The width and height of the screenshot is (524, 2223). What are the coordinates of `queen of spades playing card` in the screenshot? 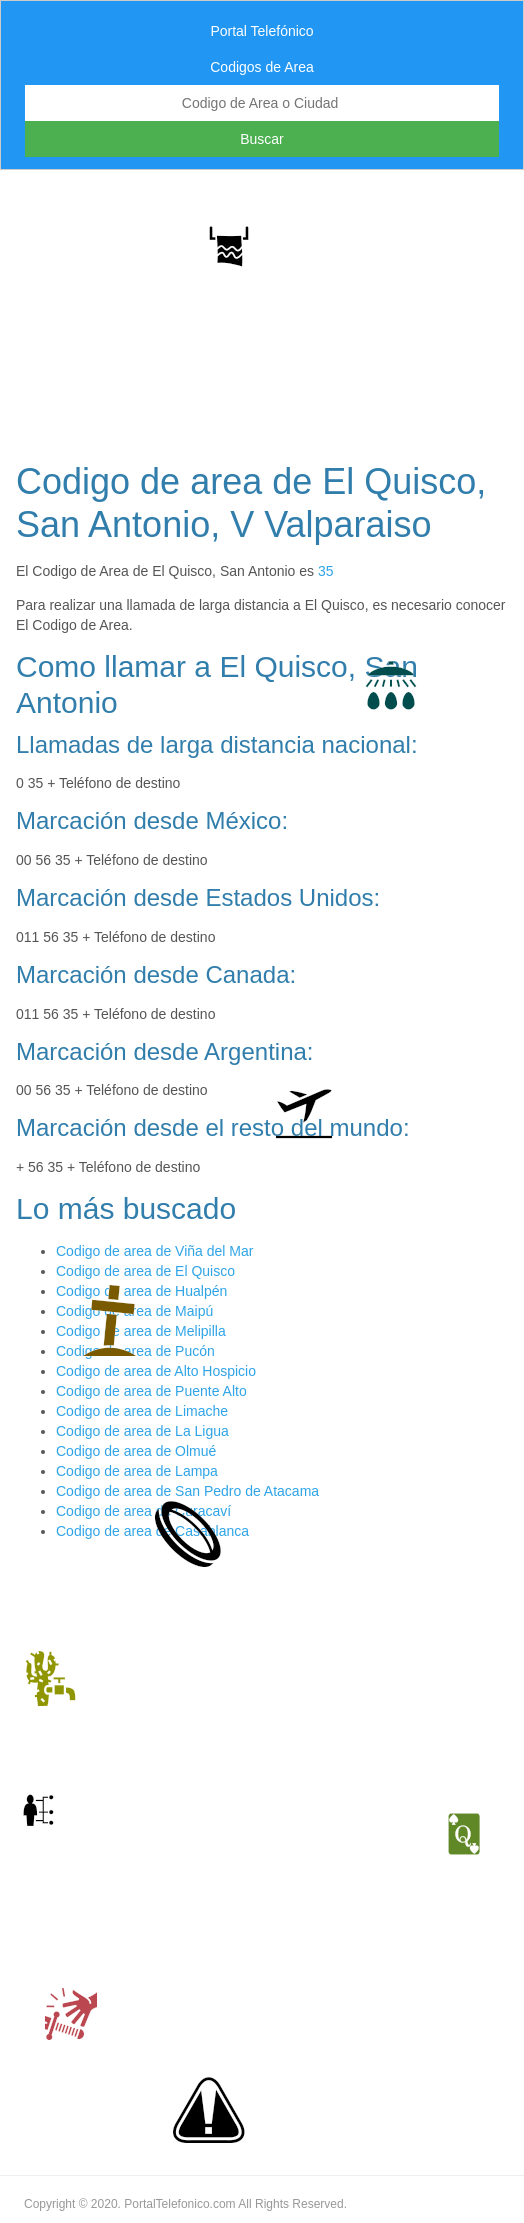 It's located at (464, 1834).